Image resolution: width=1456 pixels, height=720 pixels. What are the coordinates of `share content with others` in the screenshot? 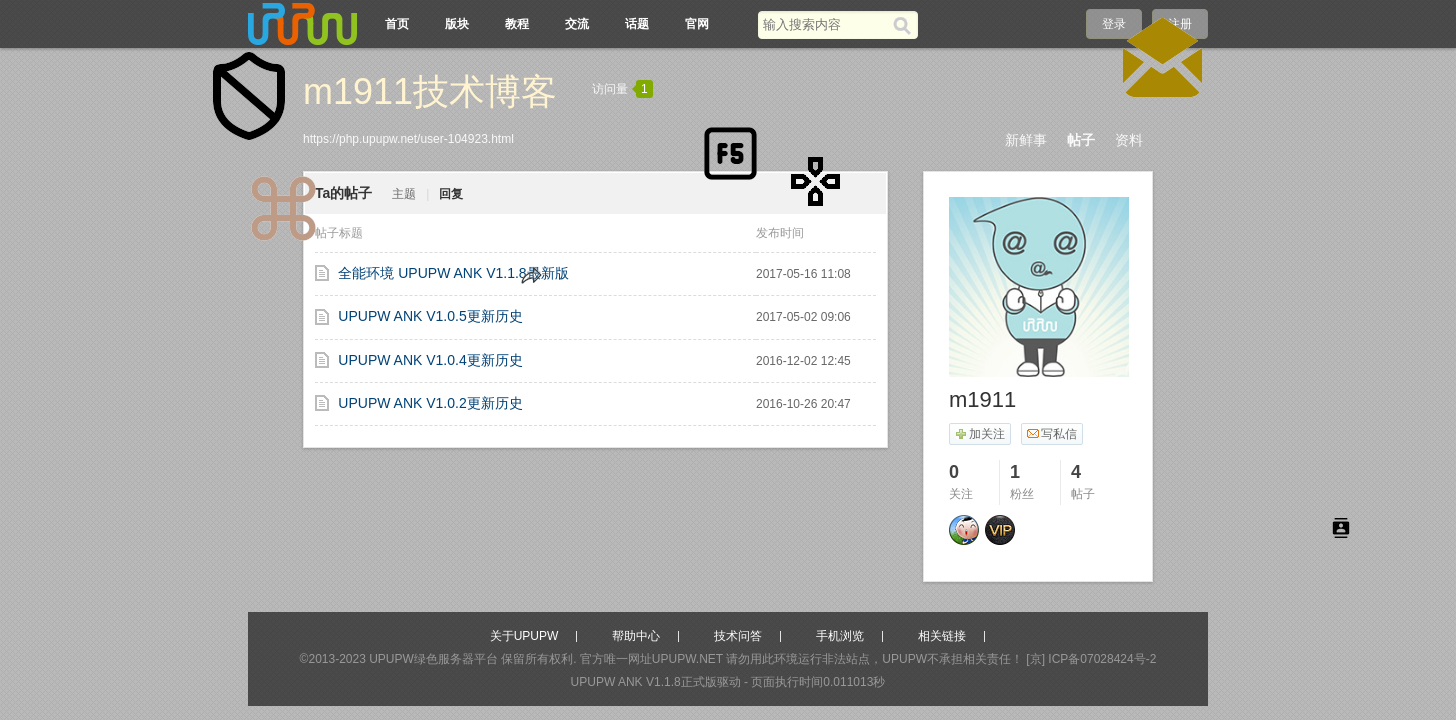 It's located at (531, 276).